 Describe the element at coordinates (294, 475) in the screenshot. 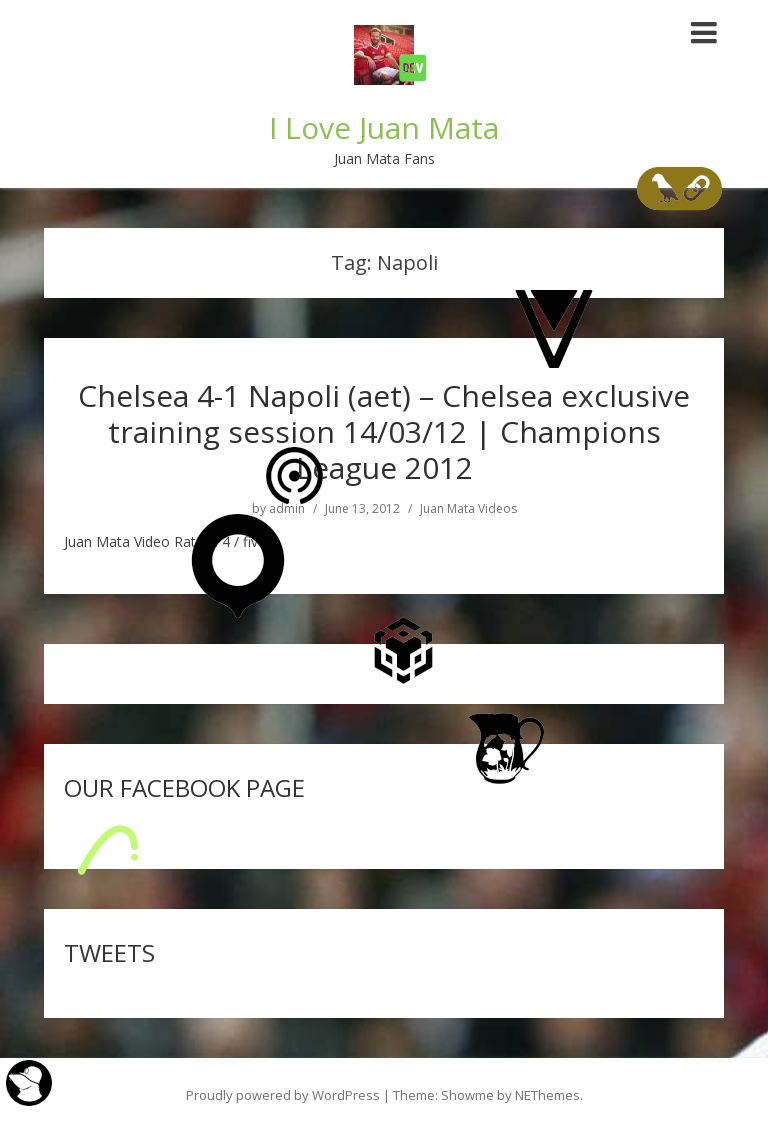

I see `tqdm python progress bar library logo` at that location.